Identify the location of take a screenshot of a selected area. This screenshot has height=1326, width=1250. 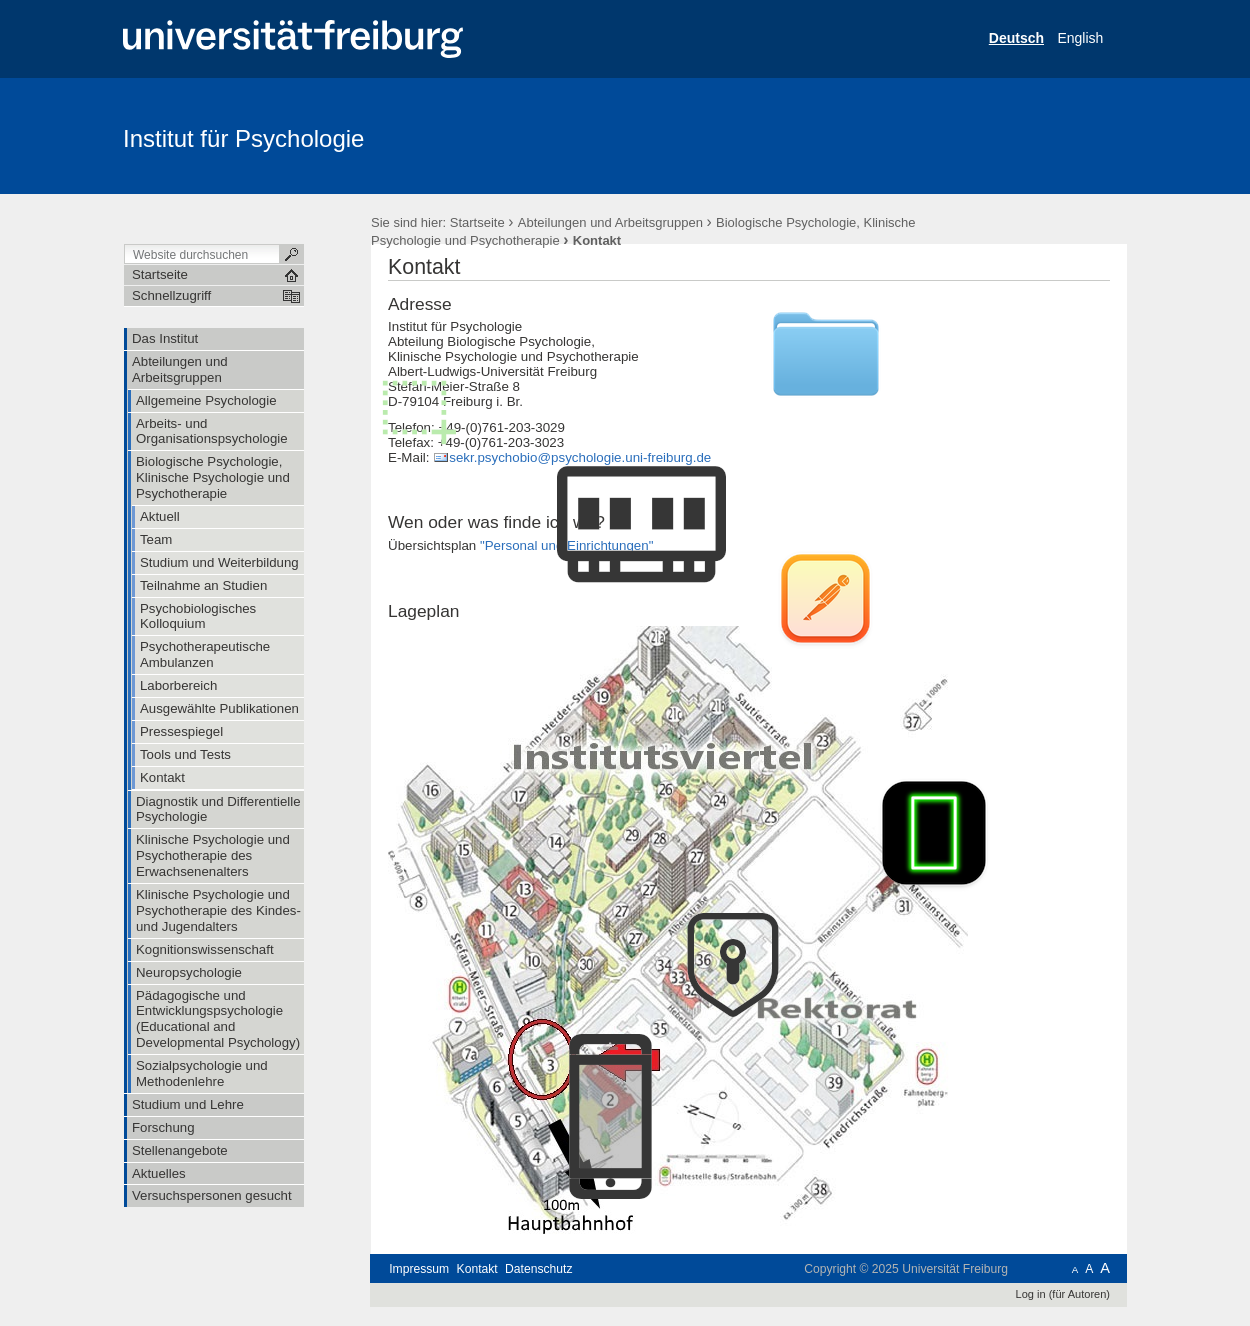
(417, 410).